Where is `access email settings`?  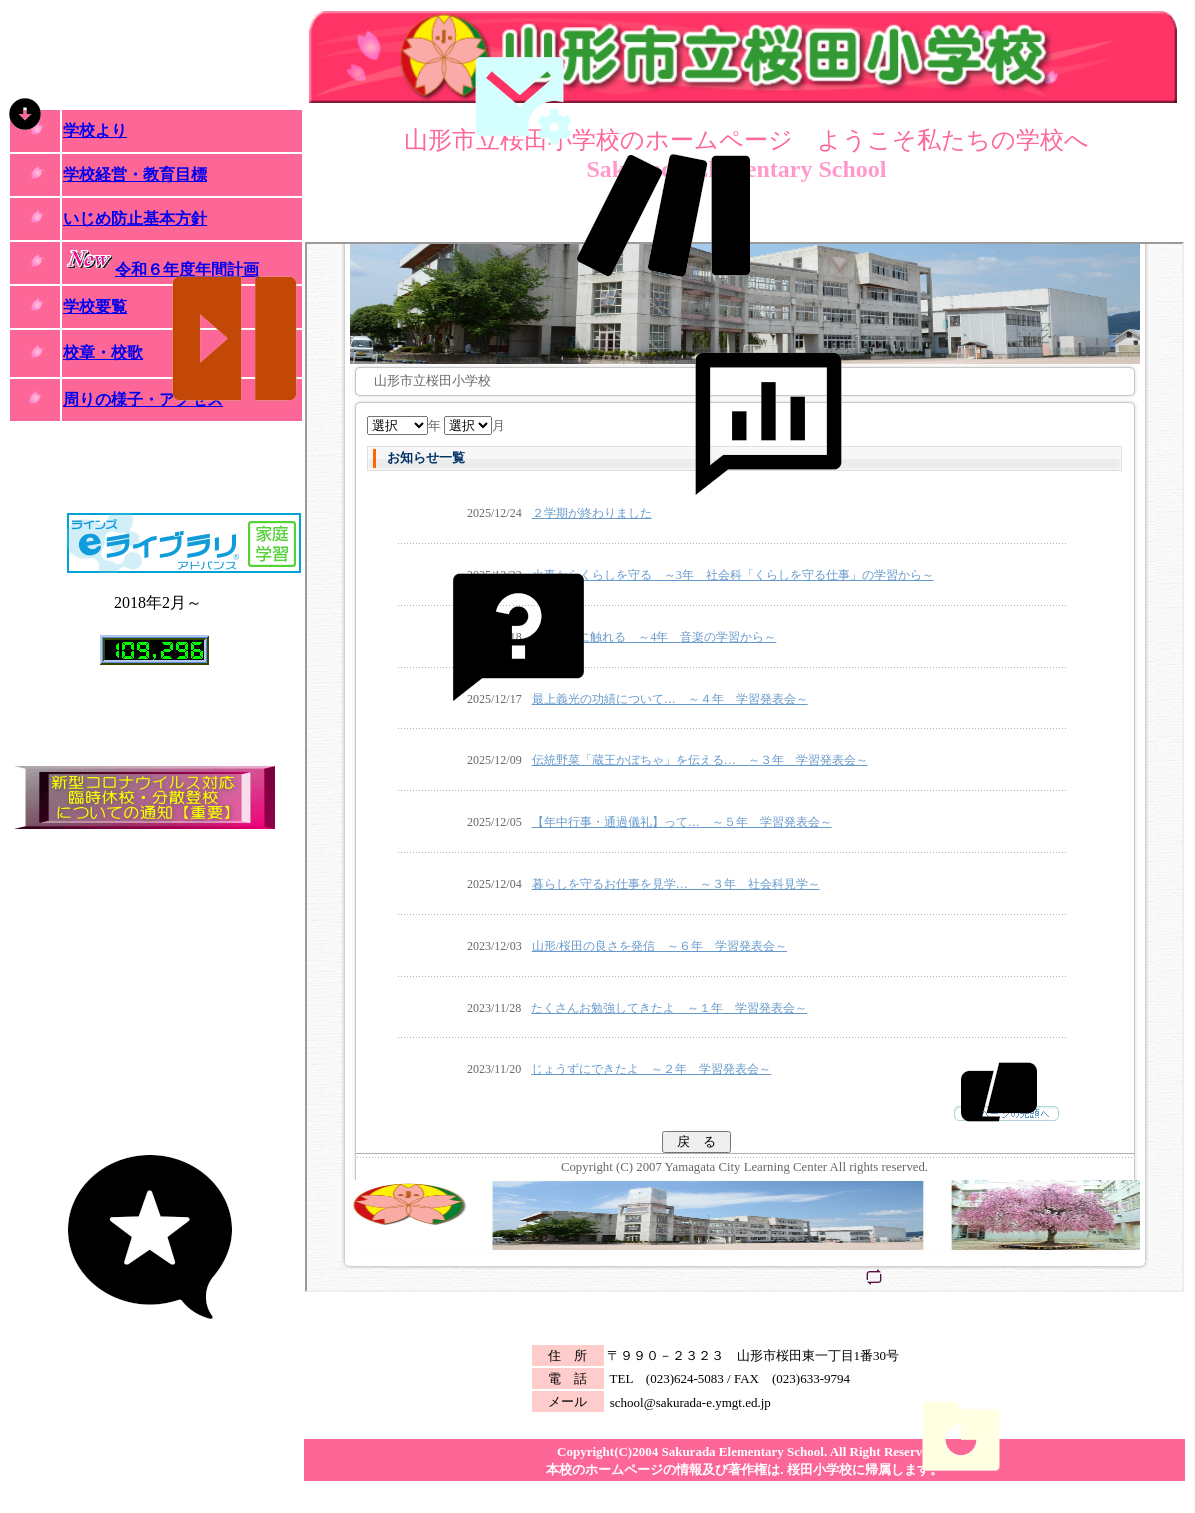
access email settings is located at coordinates (519, 96).